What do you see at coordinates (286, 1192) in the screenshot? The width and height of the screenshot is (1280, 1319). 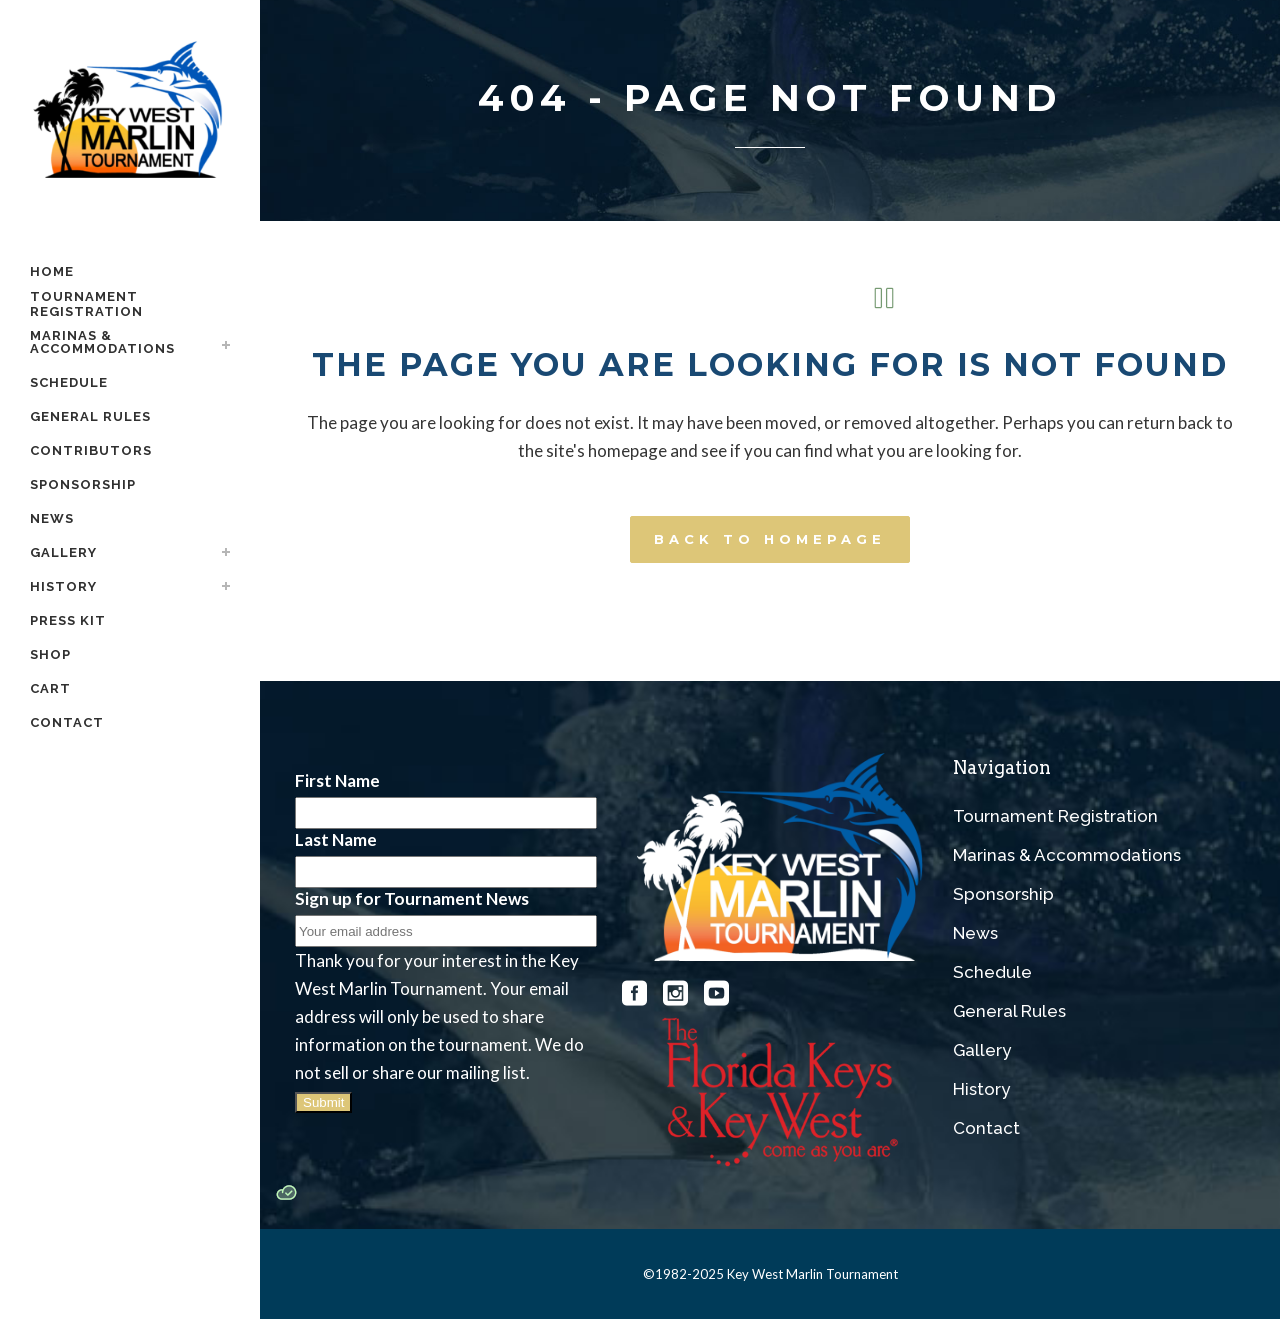 I see `file successfully uploaded to cloud storage` at bounding box center [286, 1192].